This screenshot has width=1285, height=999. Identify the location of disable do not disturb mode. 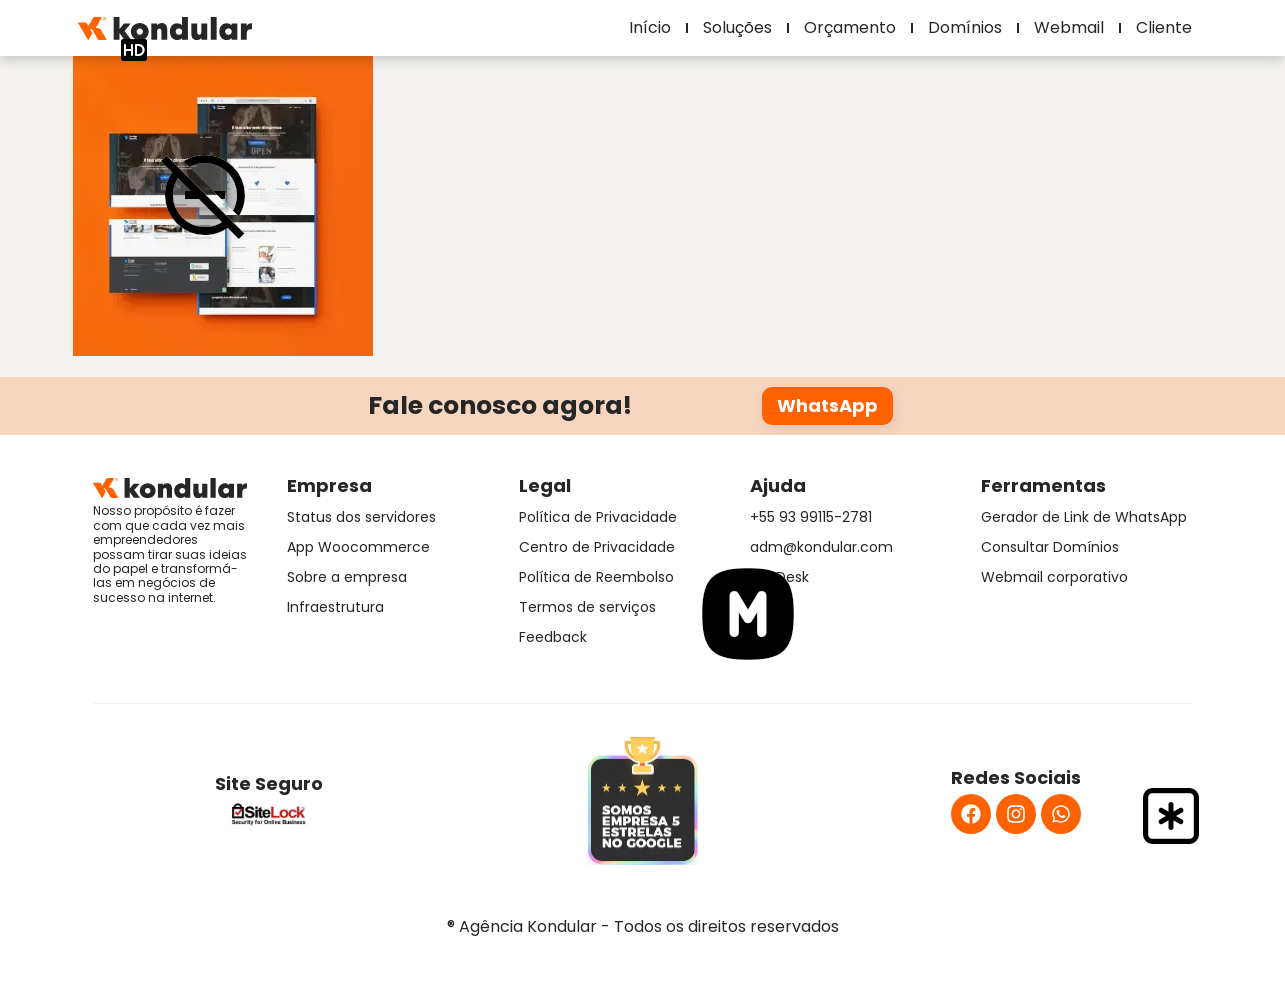
(205, 195).